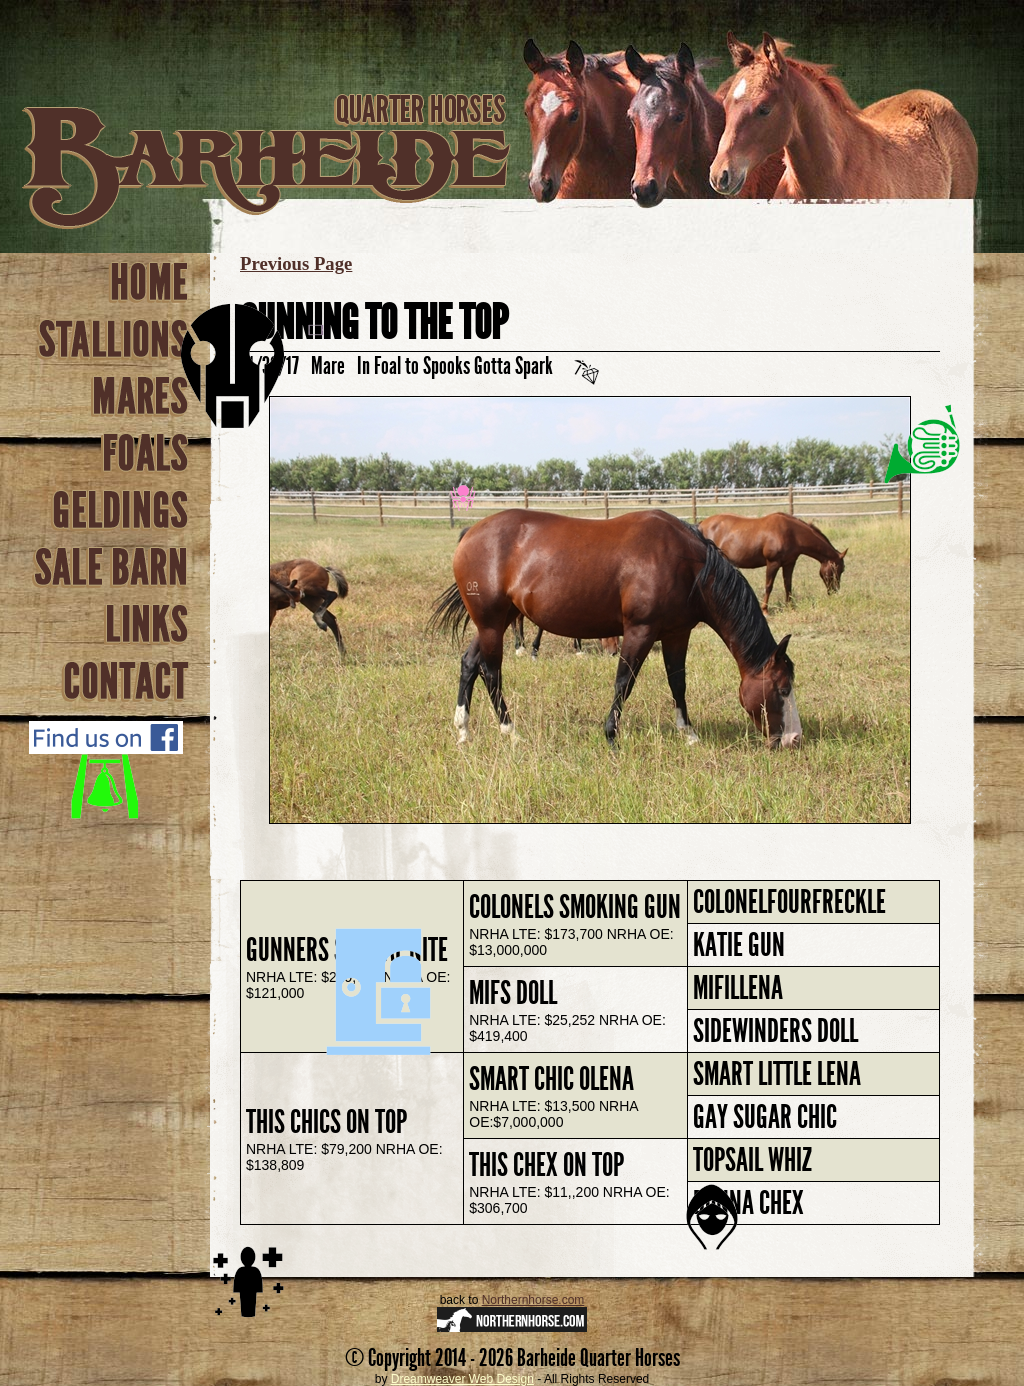  What do you see at coordinates (586, 372) in the screenshot?
I see `indicates hard difficulty or challenge level` at bounding box center [586, 372].